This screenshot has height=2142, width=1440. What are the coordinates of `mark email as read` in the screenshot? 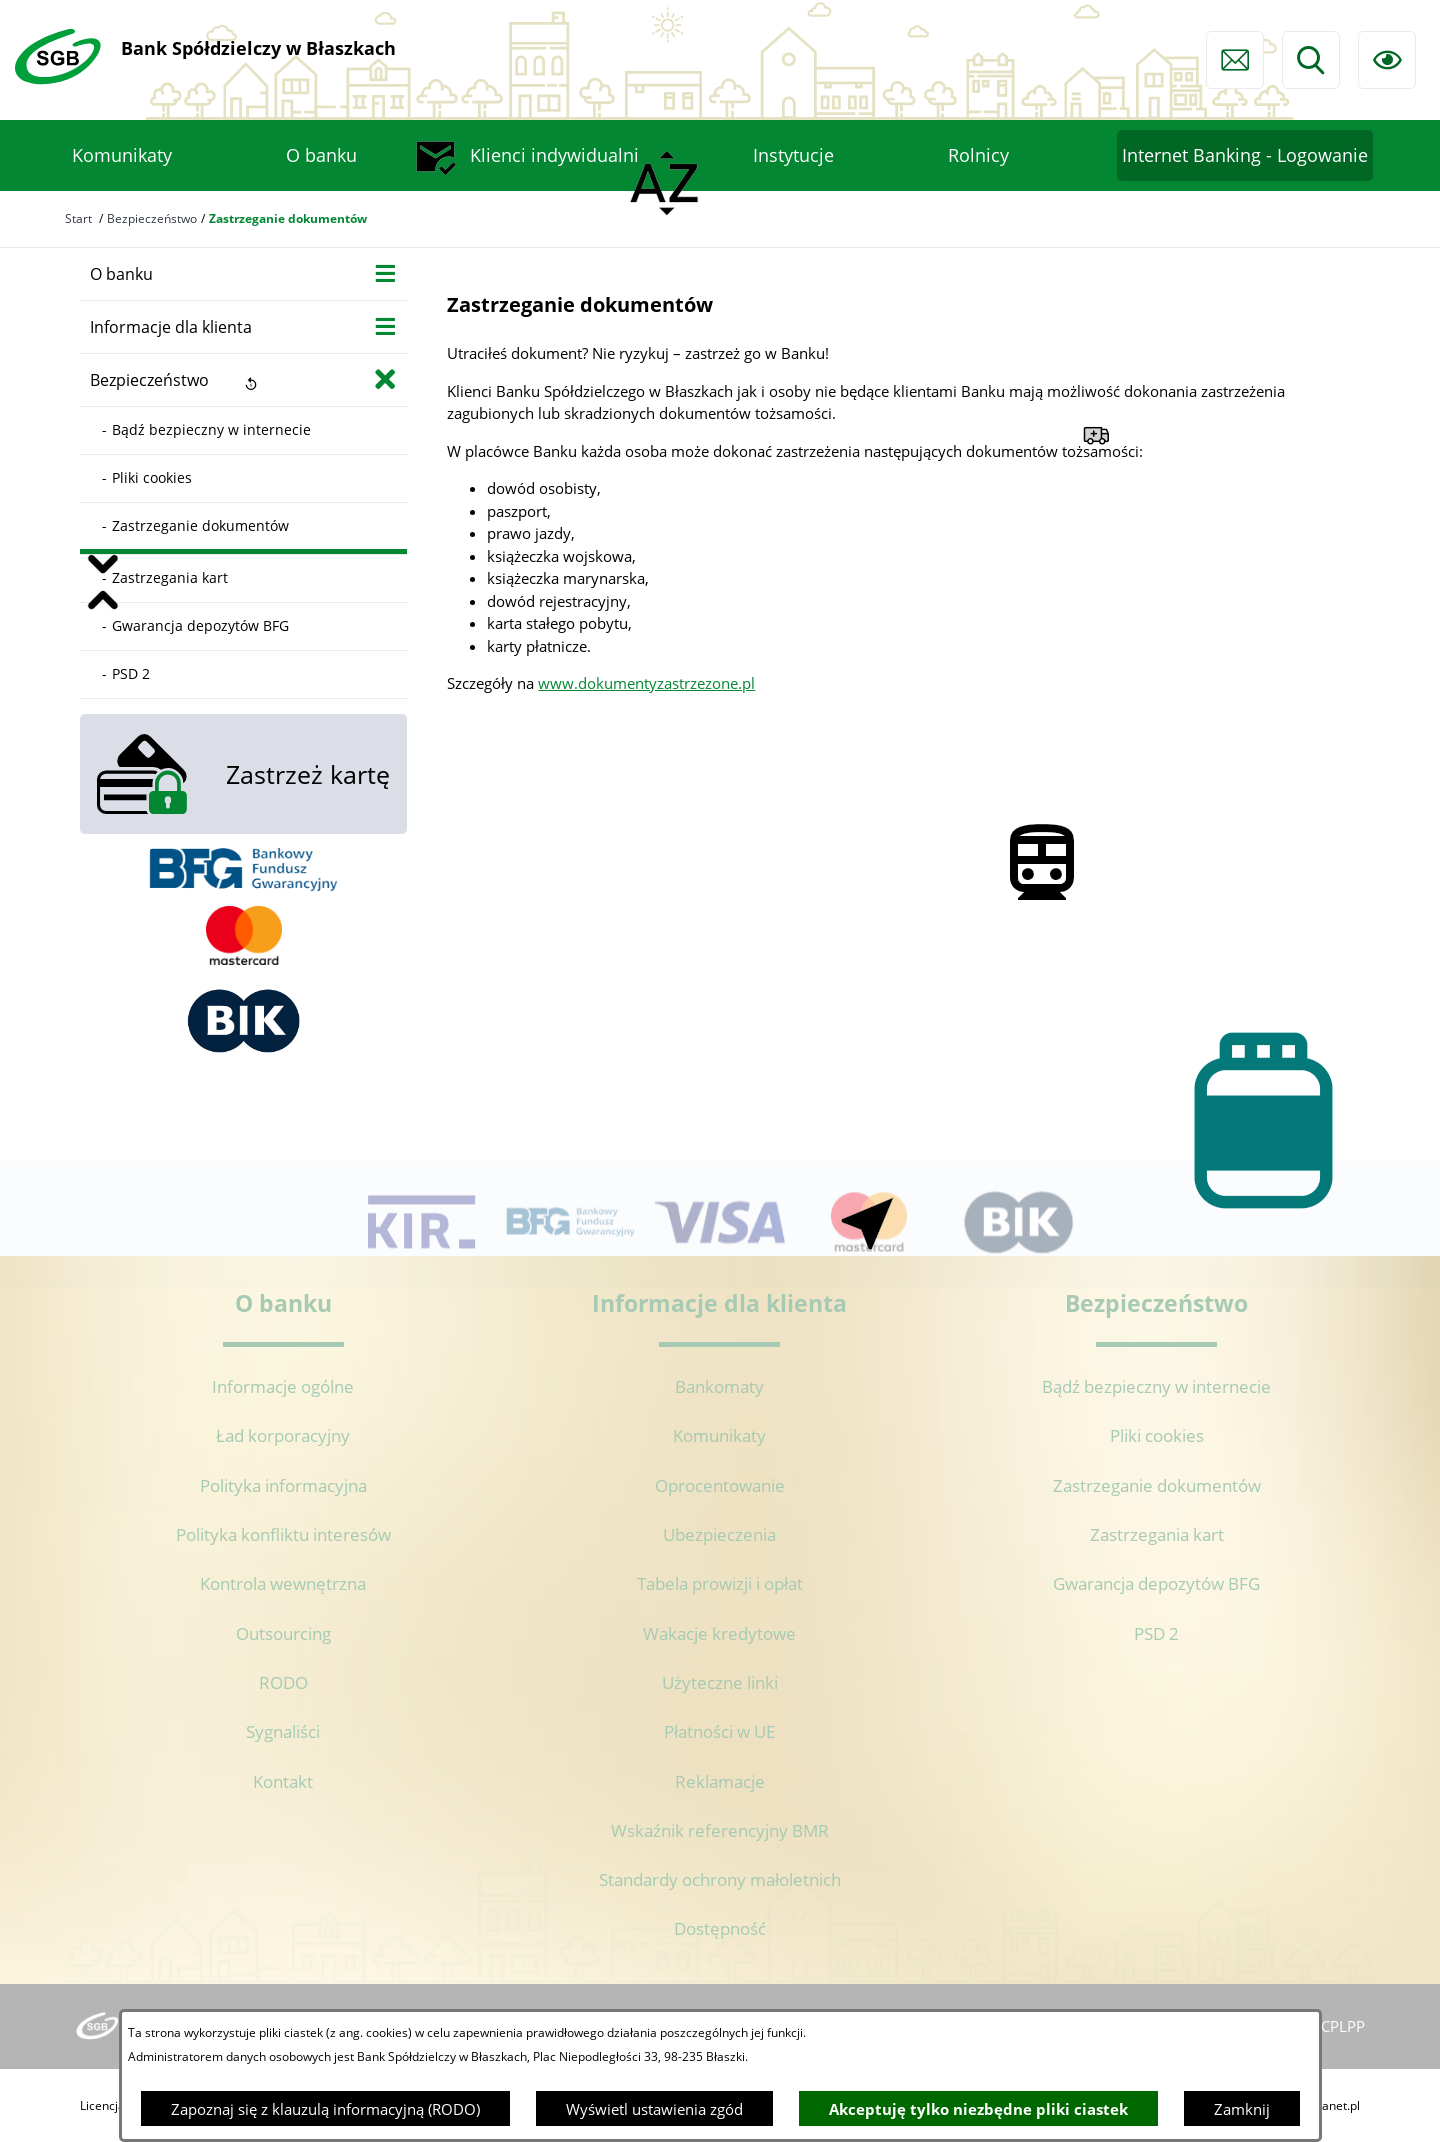 It's located at (435, 156).